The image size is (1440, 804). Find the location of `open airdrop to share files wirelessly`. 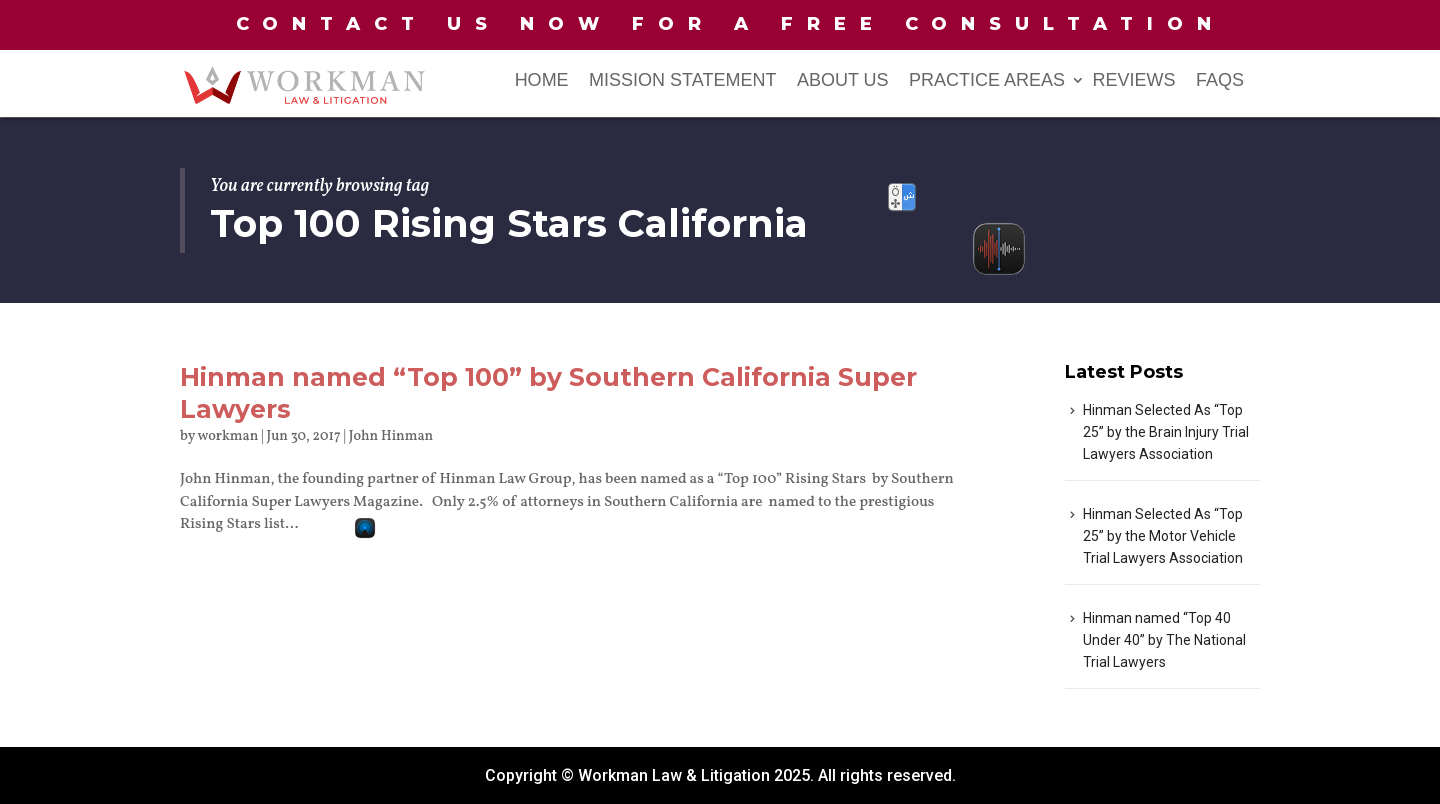

open airdrop to share files wirelessly is located at coordinates (365, 528).